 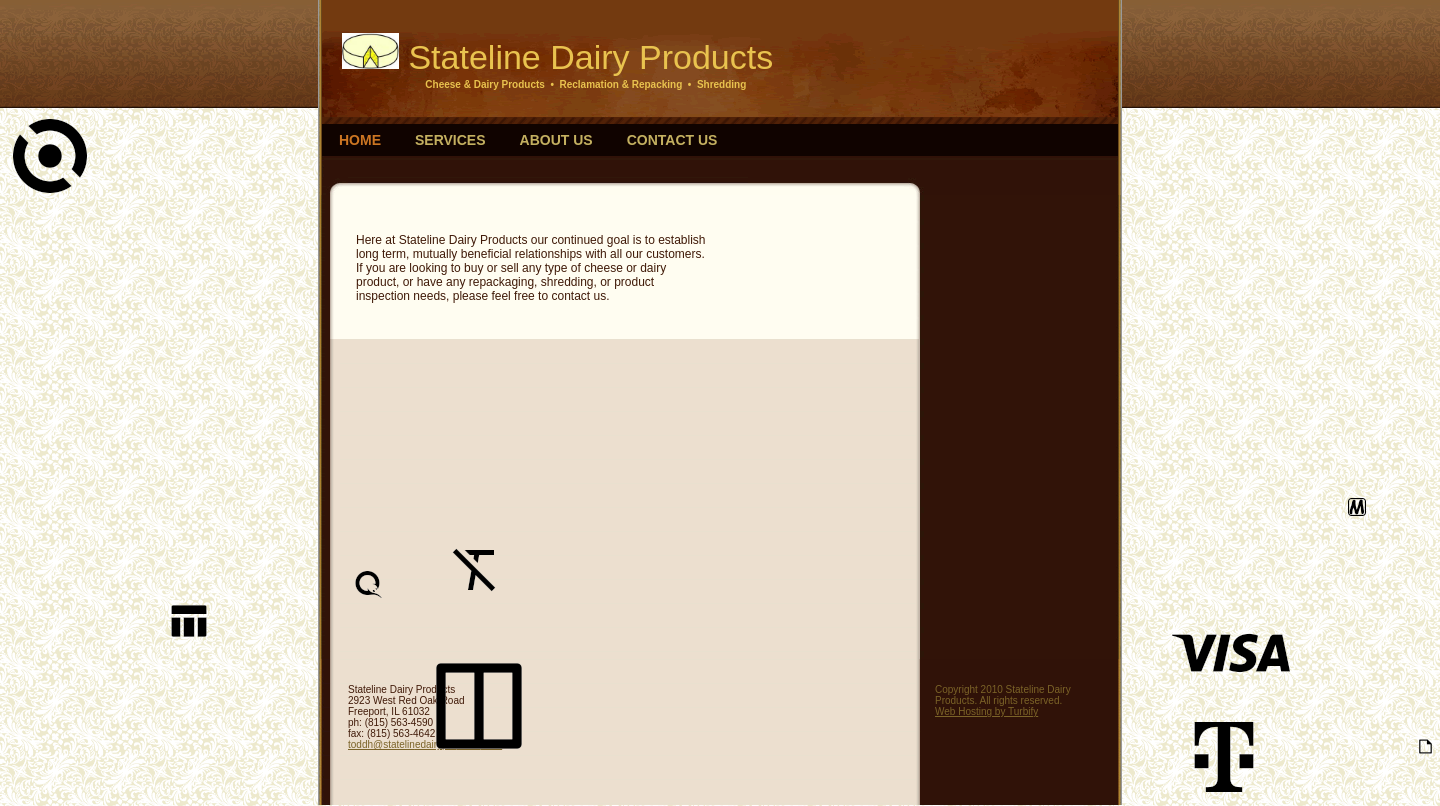 I want to click on open MangaUpdates website or app, so click(x=1357, y=507).